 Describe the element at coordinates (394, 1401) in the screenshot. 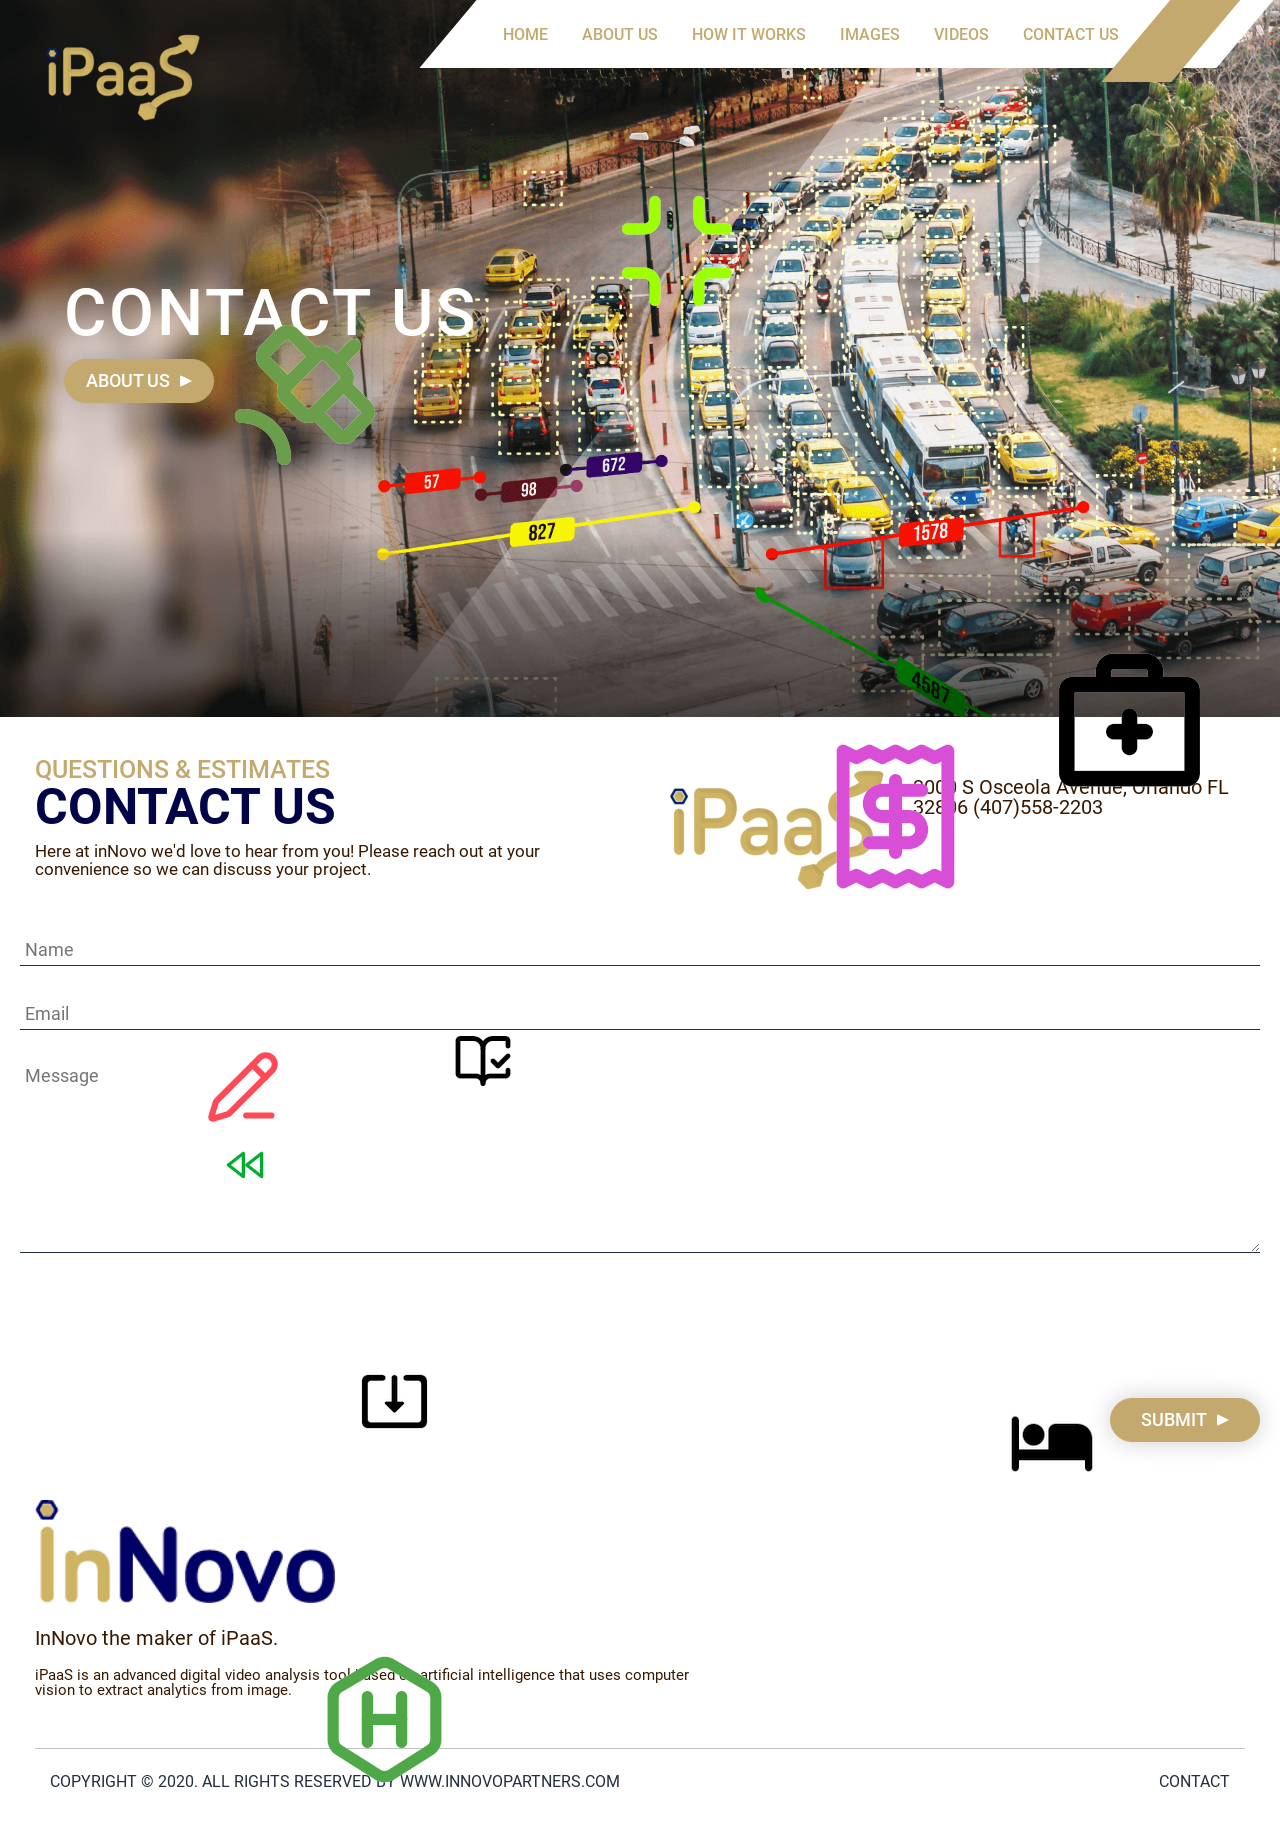

I see `download a system update` at that location.